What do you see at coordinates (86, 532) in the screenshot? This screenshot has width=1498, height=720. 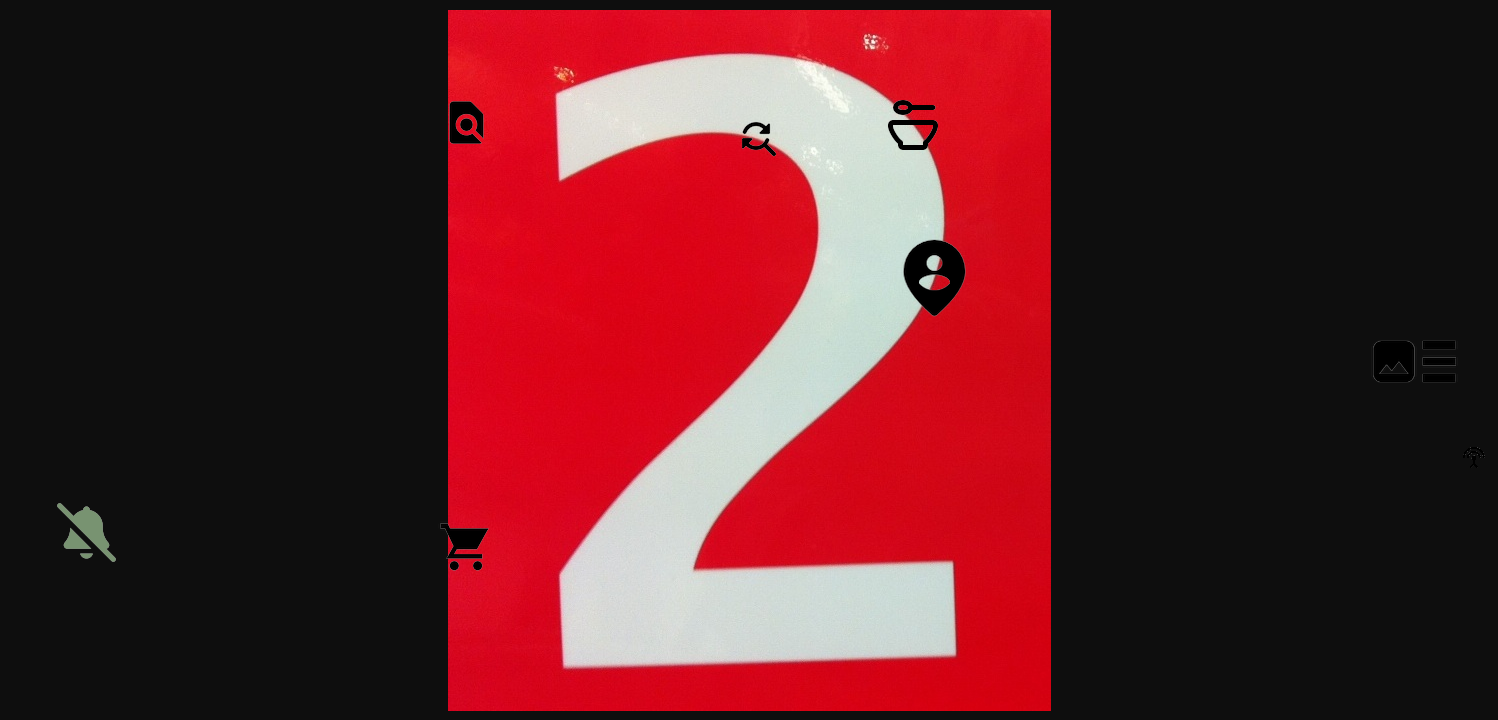 I see `mute notifications` at bounding box center [86, 532].